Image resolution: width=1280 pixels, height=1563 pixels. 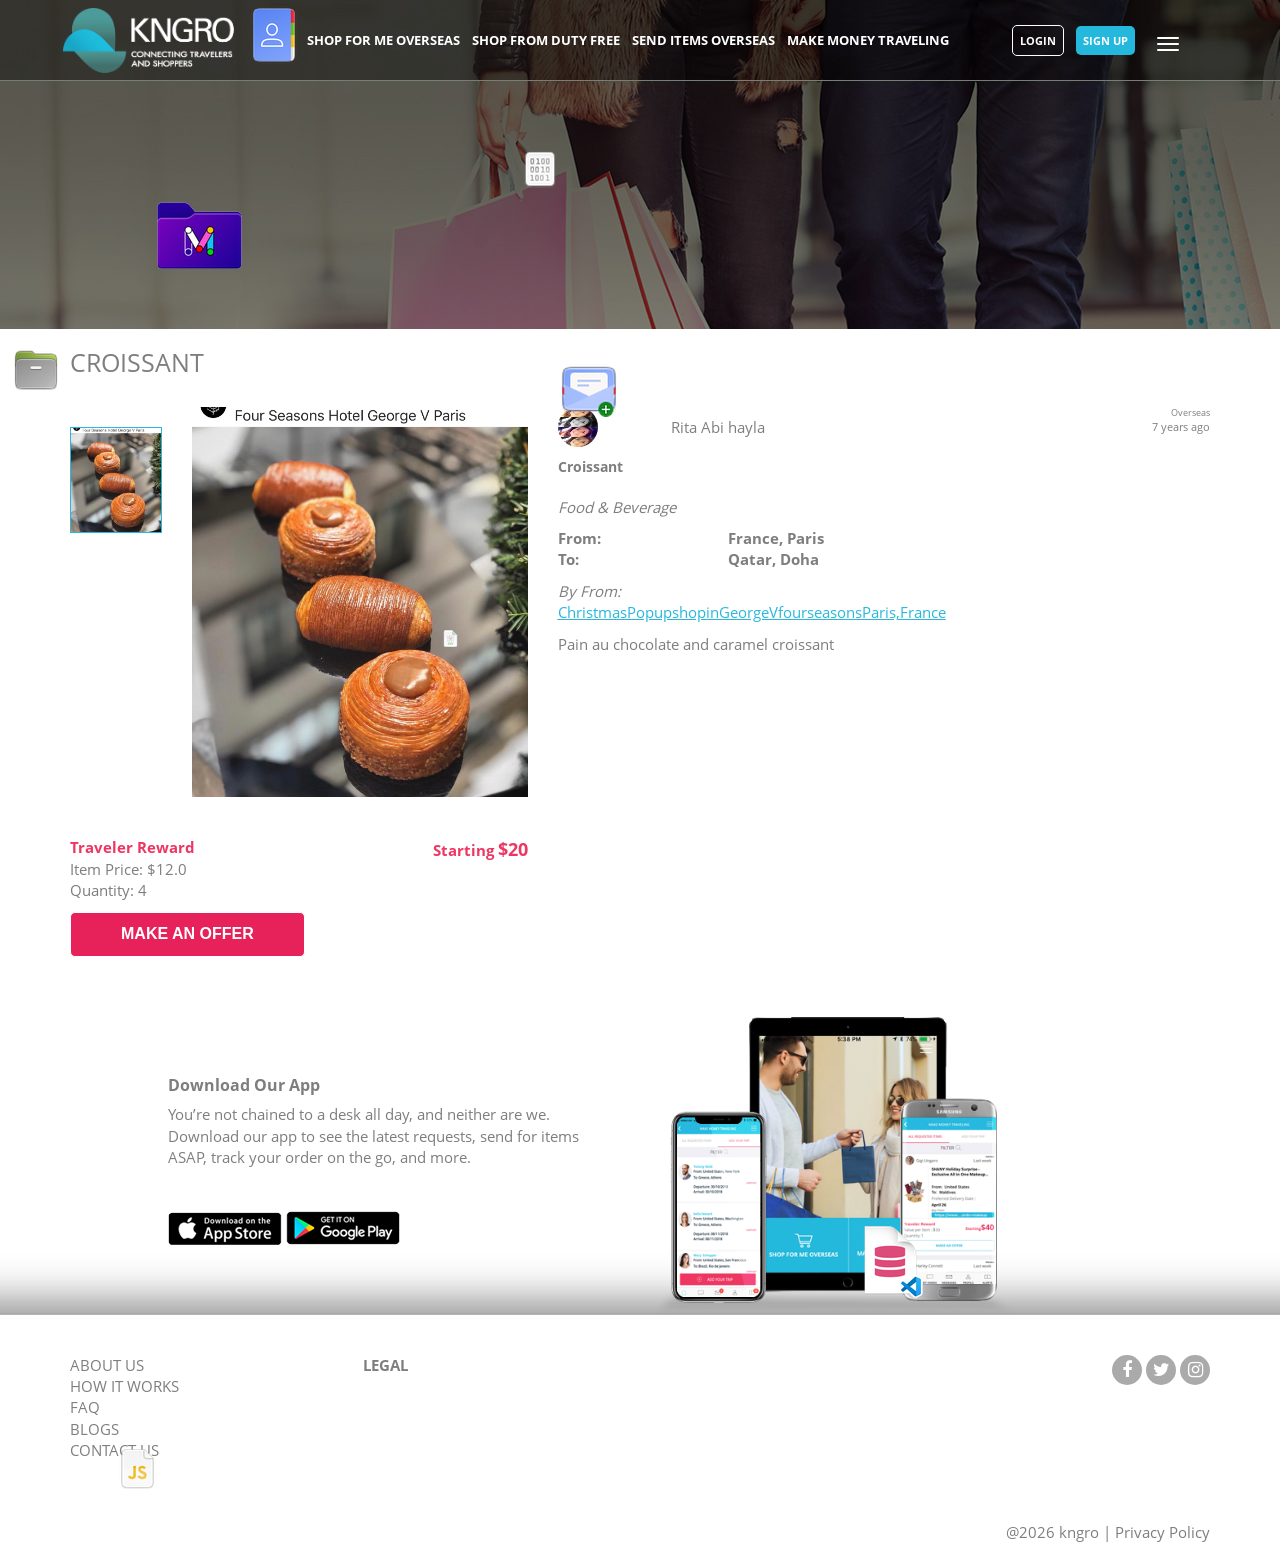 I want to click on open wondershare mockitt project files, so click(x=199, y=238).